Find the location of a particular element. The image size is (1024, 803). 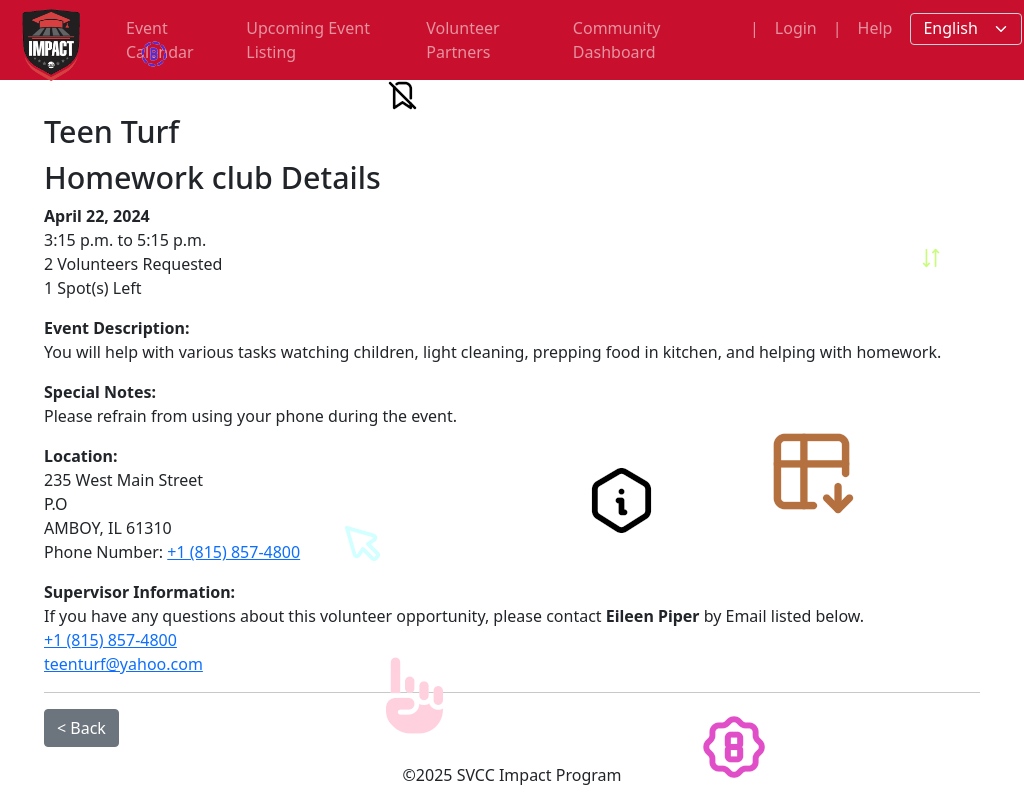

remove item from bookmarks is located at coordinates (402, 95).